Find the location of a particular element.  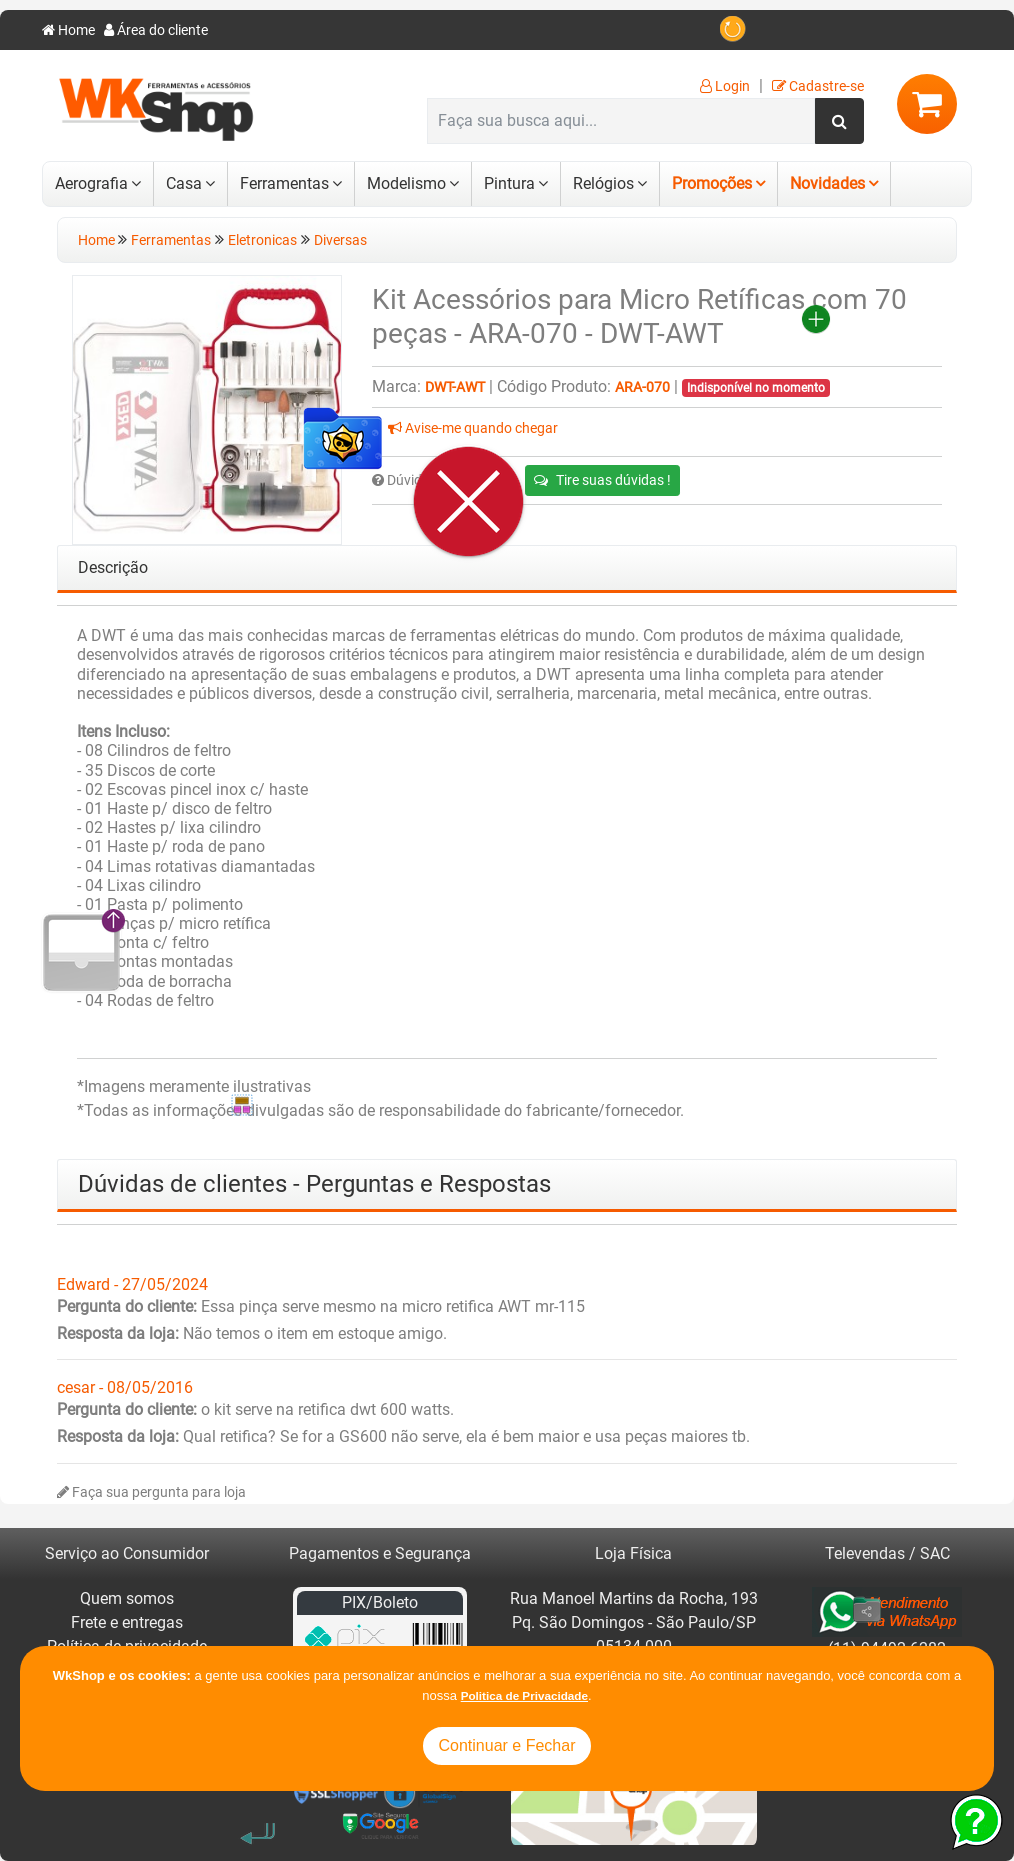

access your public shared folder is located at coordinates (867, 1609).